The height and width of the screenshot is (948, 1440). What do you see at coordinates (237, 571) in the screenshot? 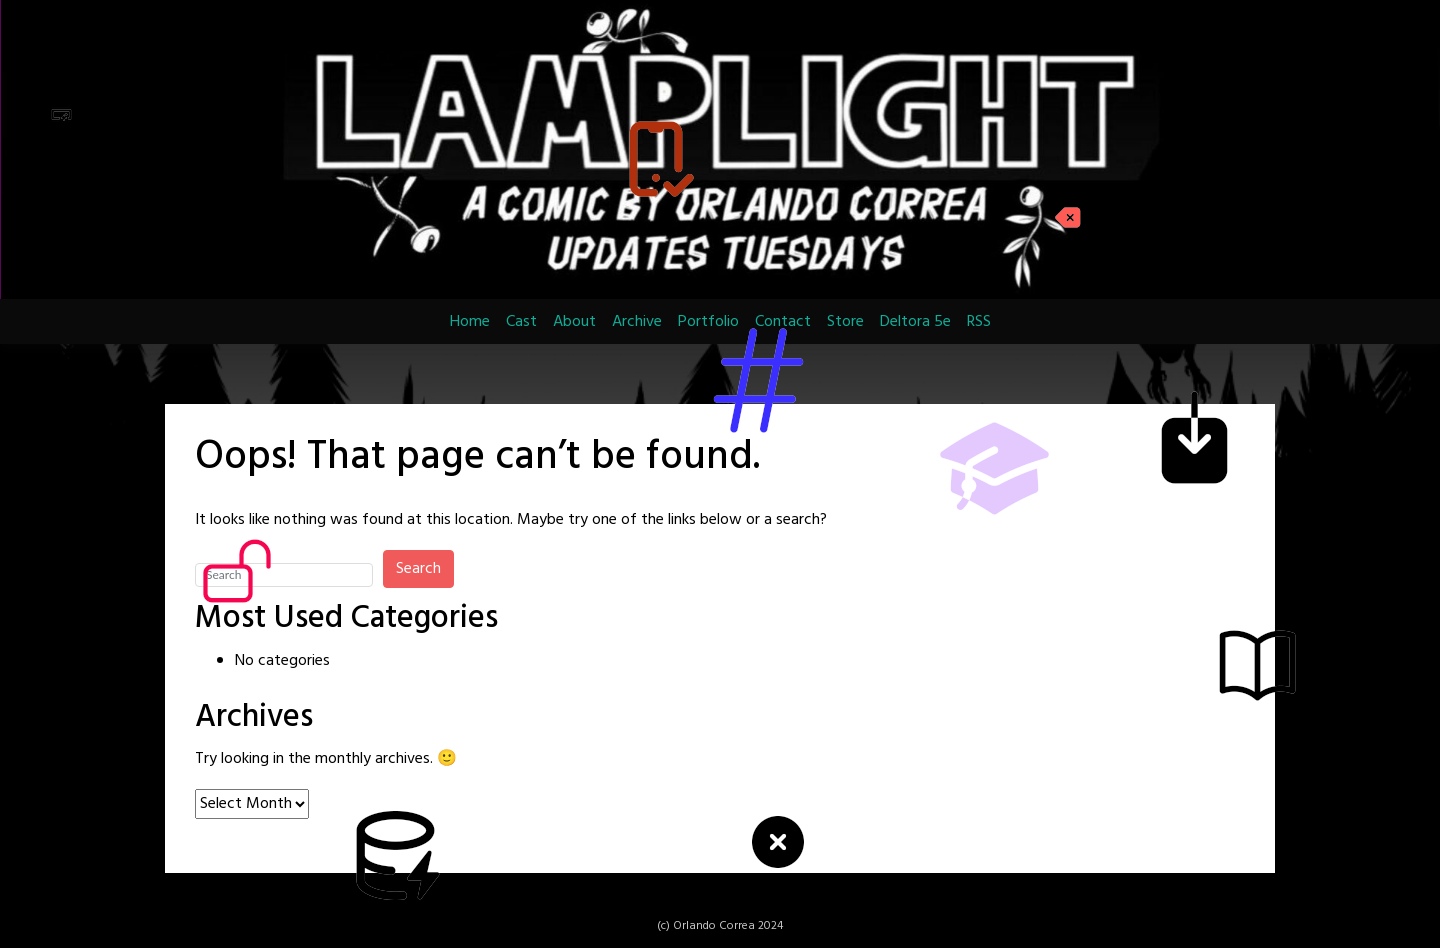
I see `unlocked or unsecured state` at bounding box center [237, 571].